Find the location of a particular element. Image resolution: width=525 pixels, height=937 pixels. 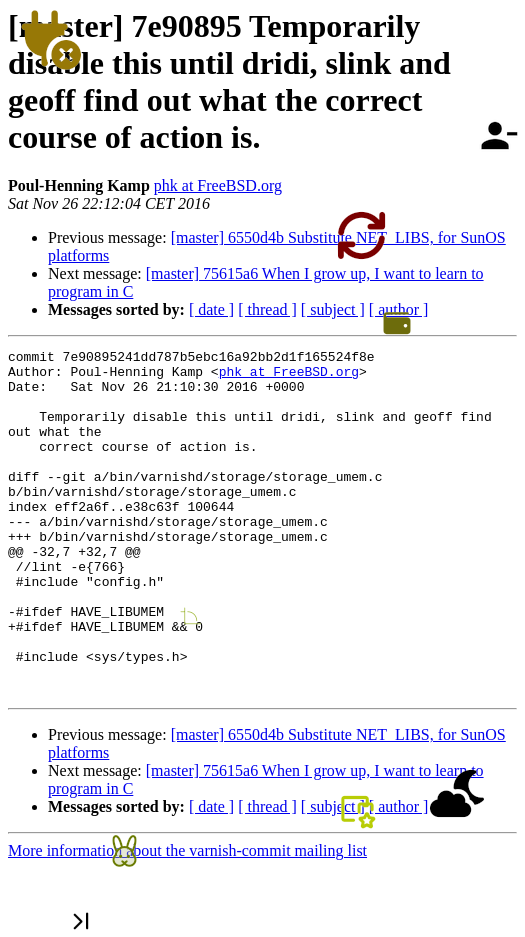

skip to end of content is located at coordinates (81, 921).